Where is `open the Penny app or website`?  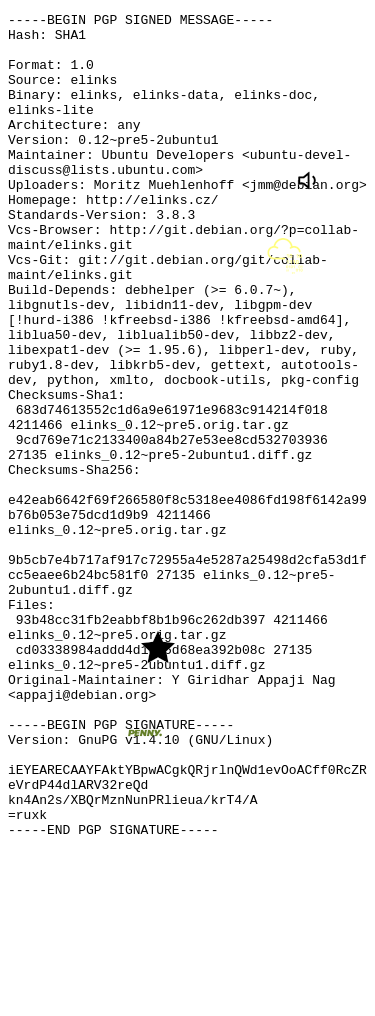
open the Penny app or website is located at coordinates (145, 733).